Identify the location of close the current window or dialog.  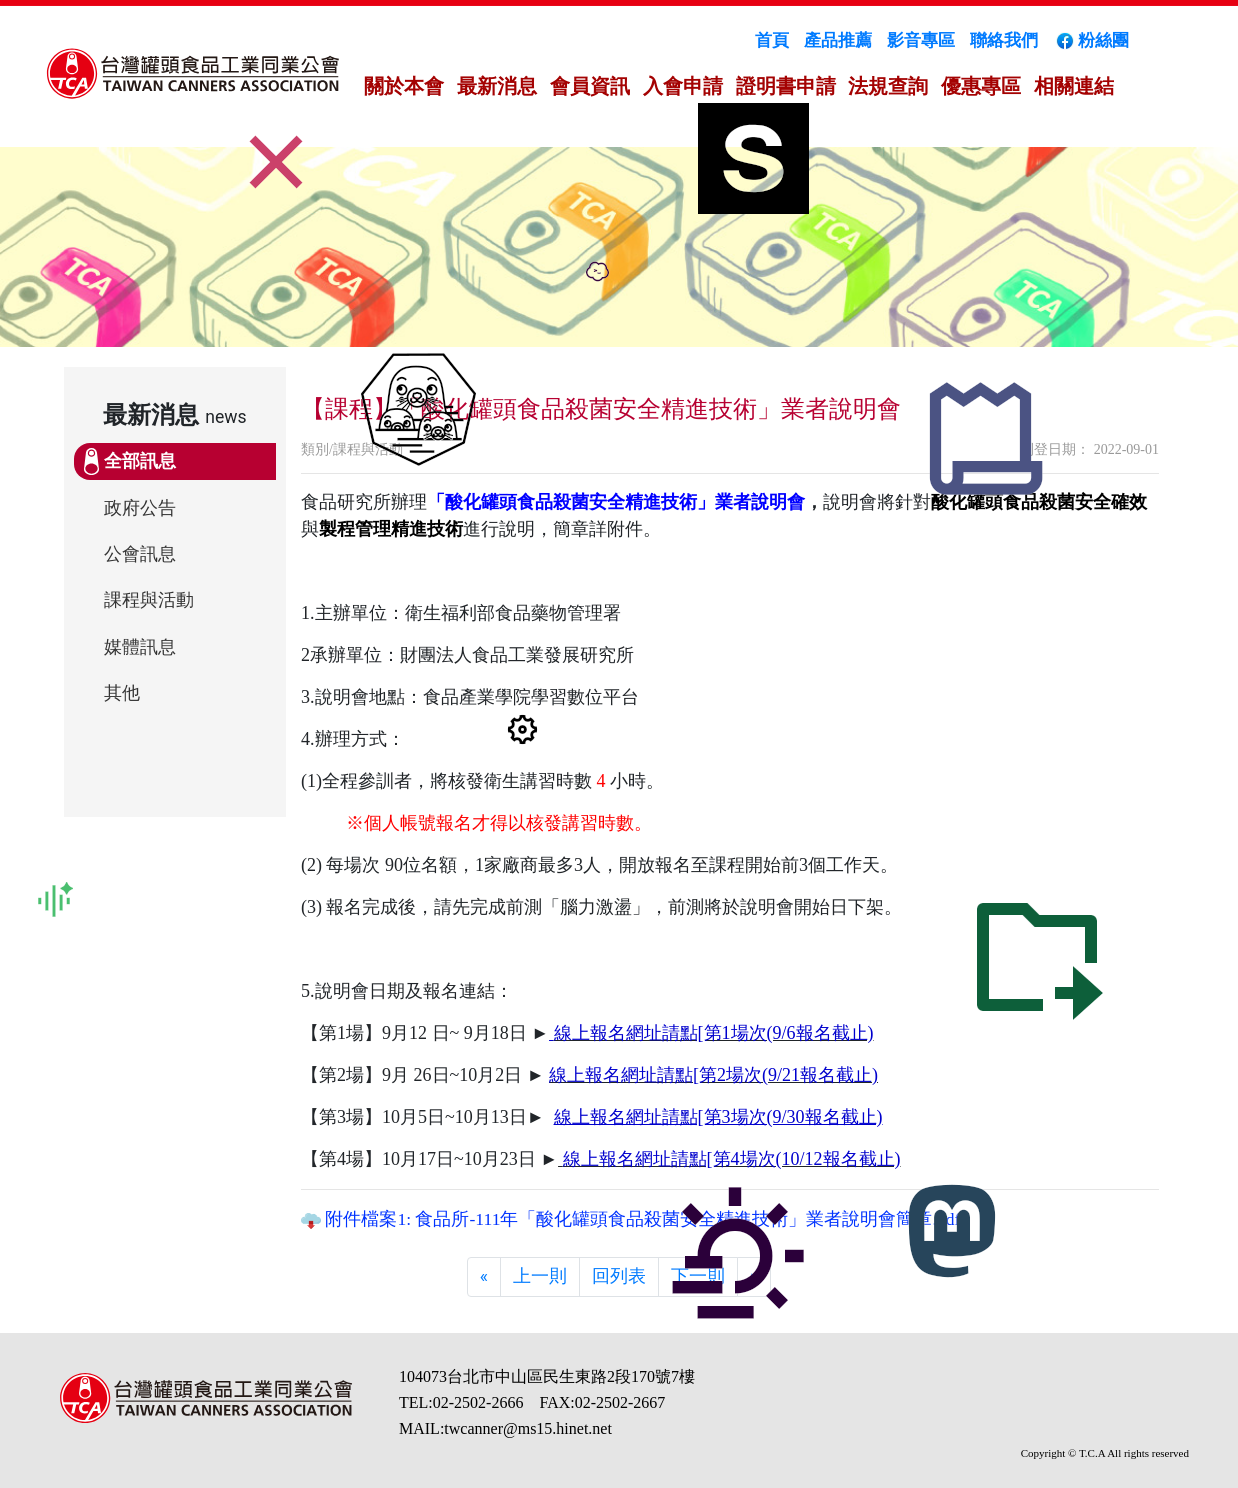
(276, 162).